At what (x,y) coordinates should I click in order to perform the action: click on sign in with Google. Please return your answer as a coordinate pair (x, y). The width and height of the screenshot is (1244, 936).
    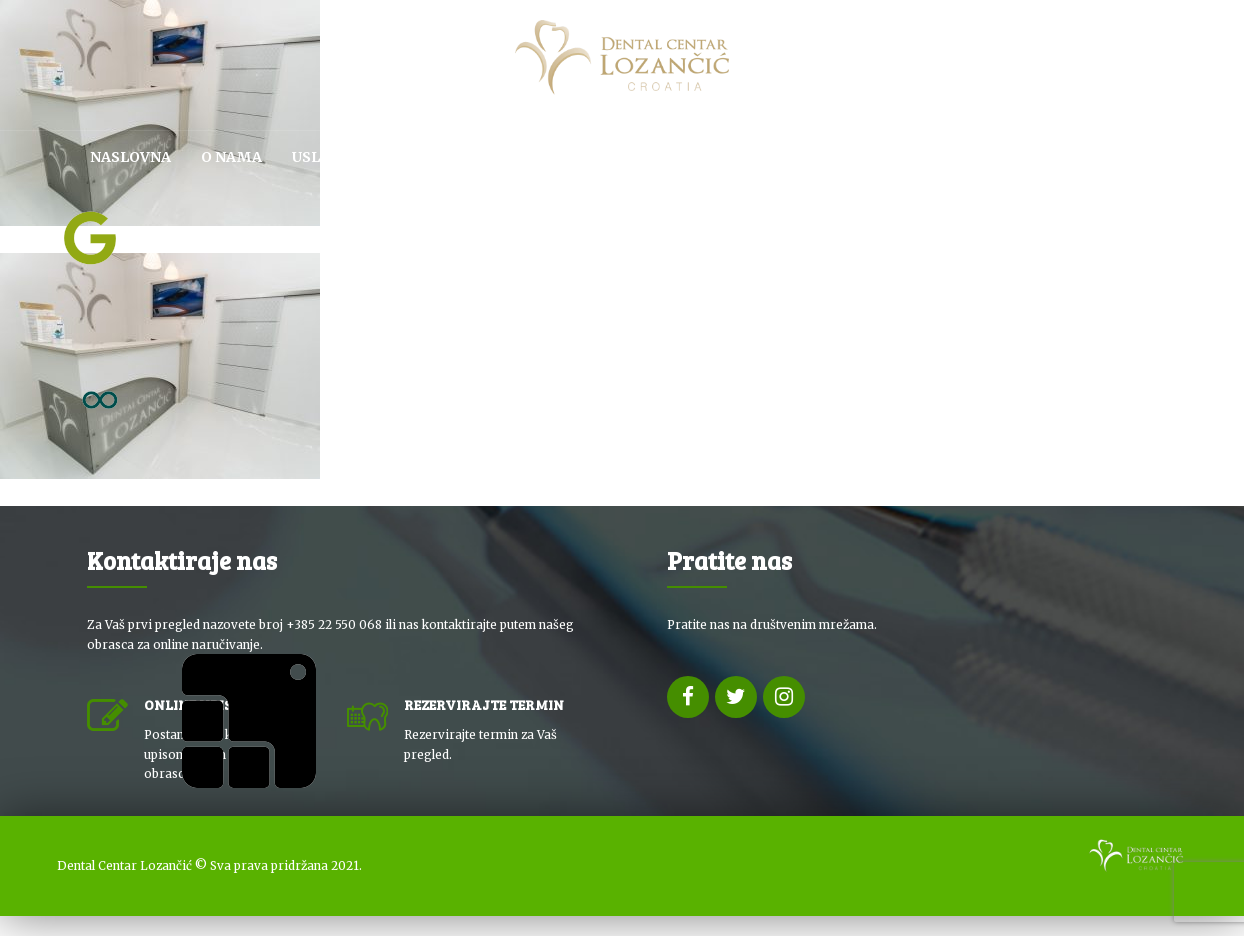
    Looking at the image, I should click on (90, 238).